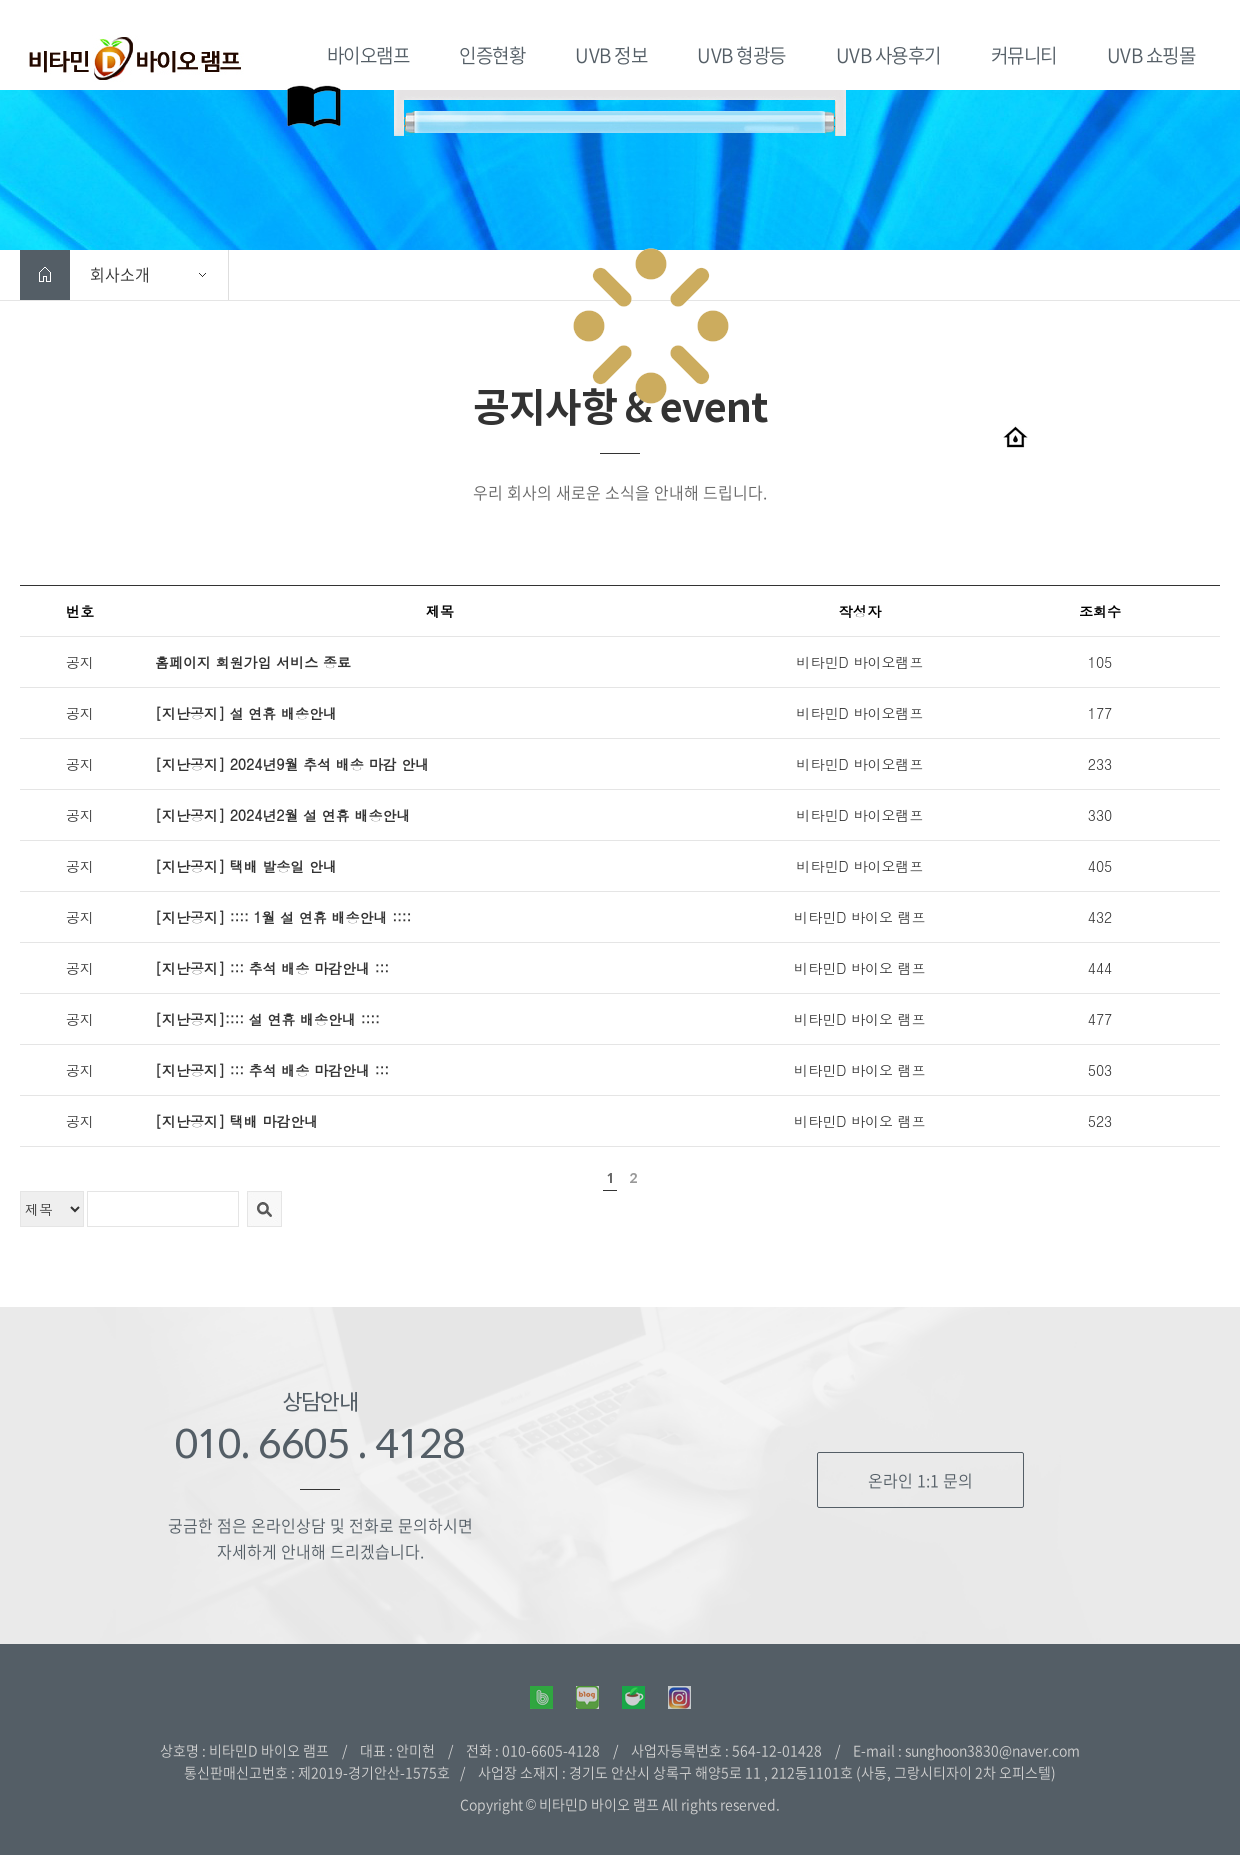  Describe the element at coordinates (651, 326) in the screenshot. I see `open steam gaming platform` at that location.